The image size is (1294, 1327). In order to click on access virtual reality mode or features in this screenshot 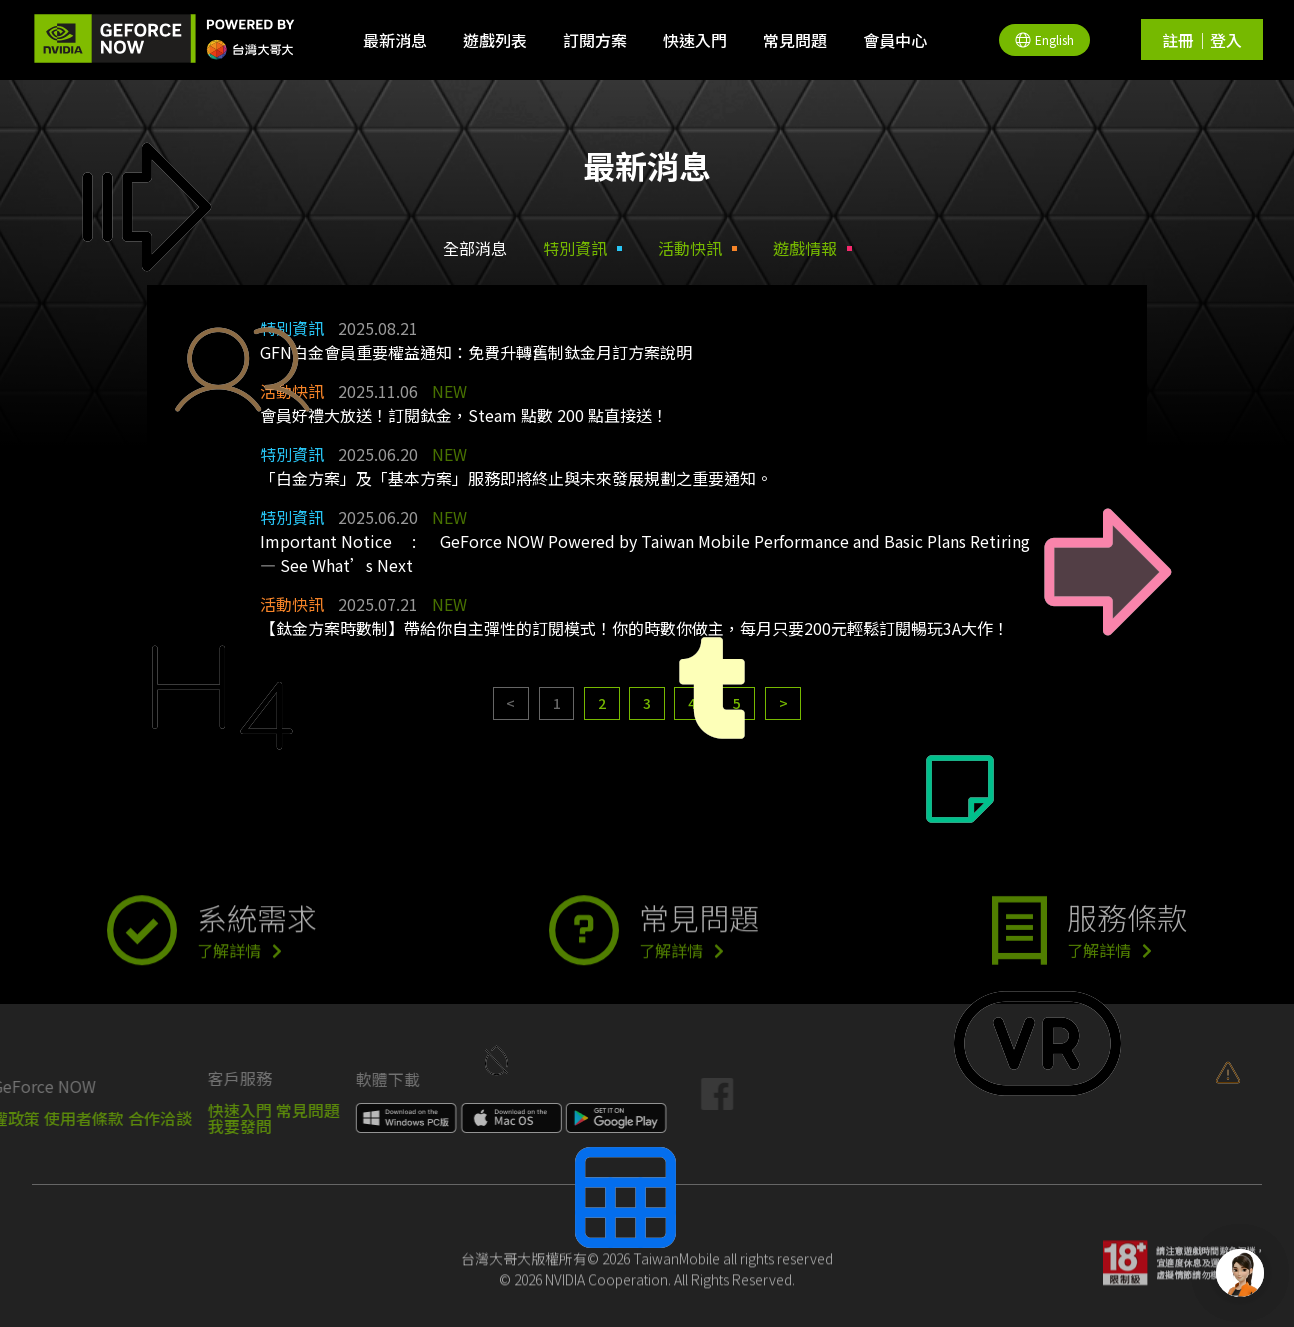, I will do `click(1037, 1043)`.